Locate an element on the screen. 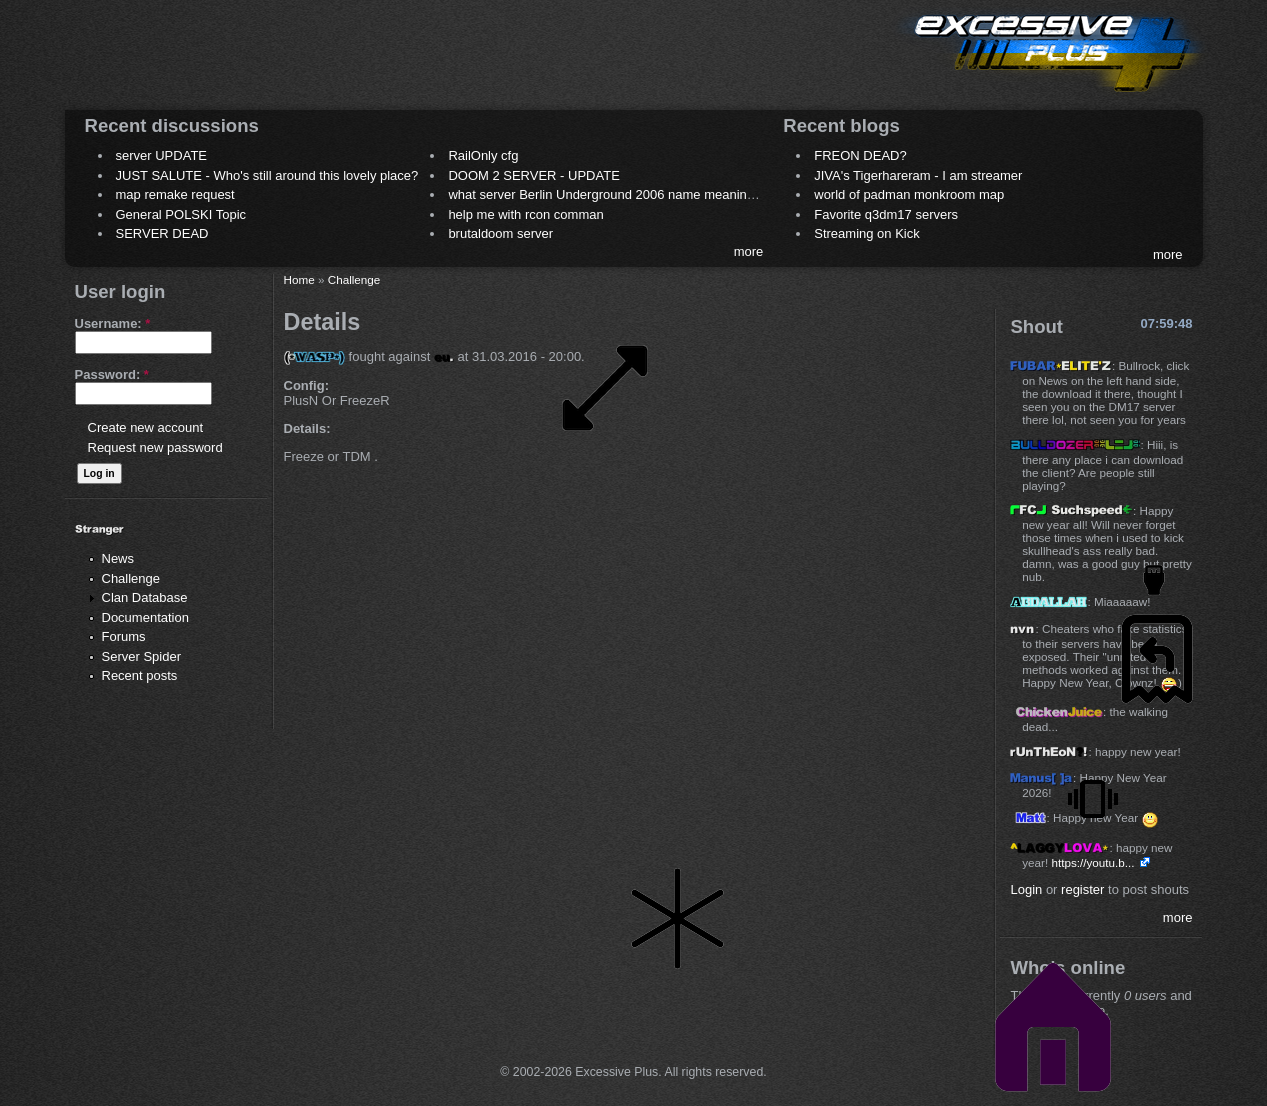 This screenshot has height=1106, width=1267. indicates a required field in a form is located at coordinates (677, 918).